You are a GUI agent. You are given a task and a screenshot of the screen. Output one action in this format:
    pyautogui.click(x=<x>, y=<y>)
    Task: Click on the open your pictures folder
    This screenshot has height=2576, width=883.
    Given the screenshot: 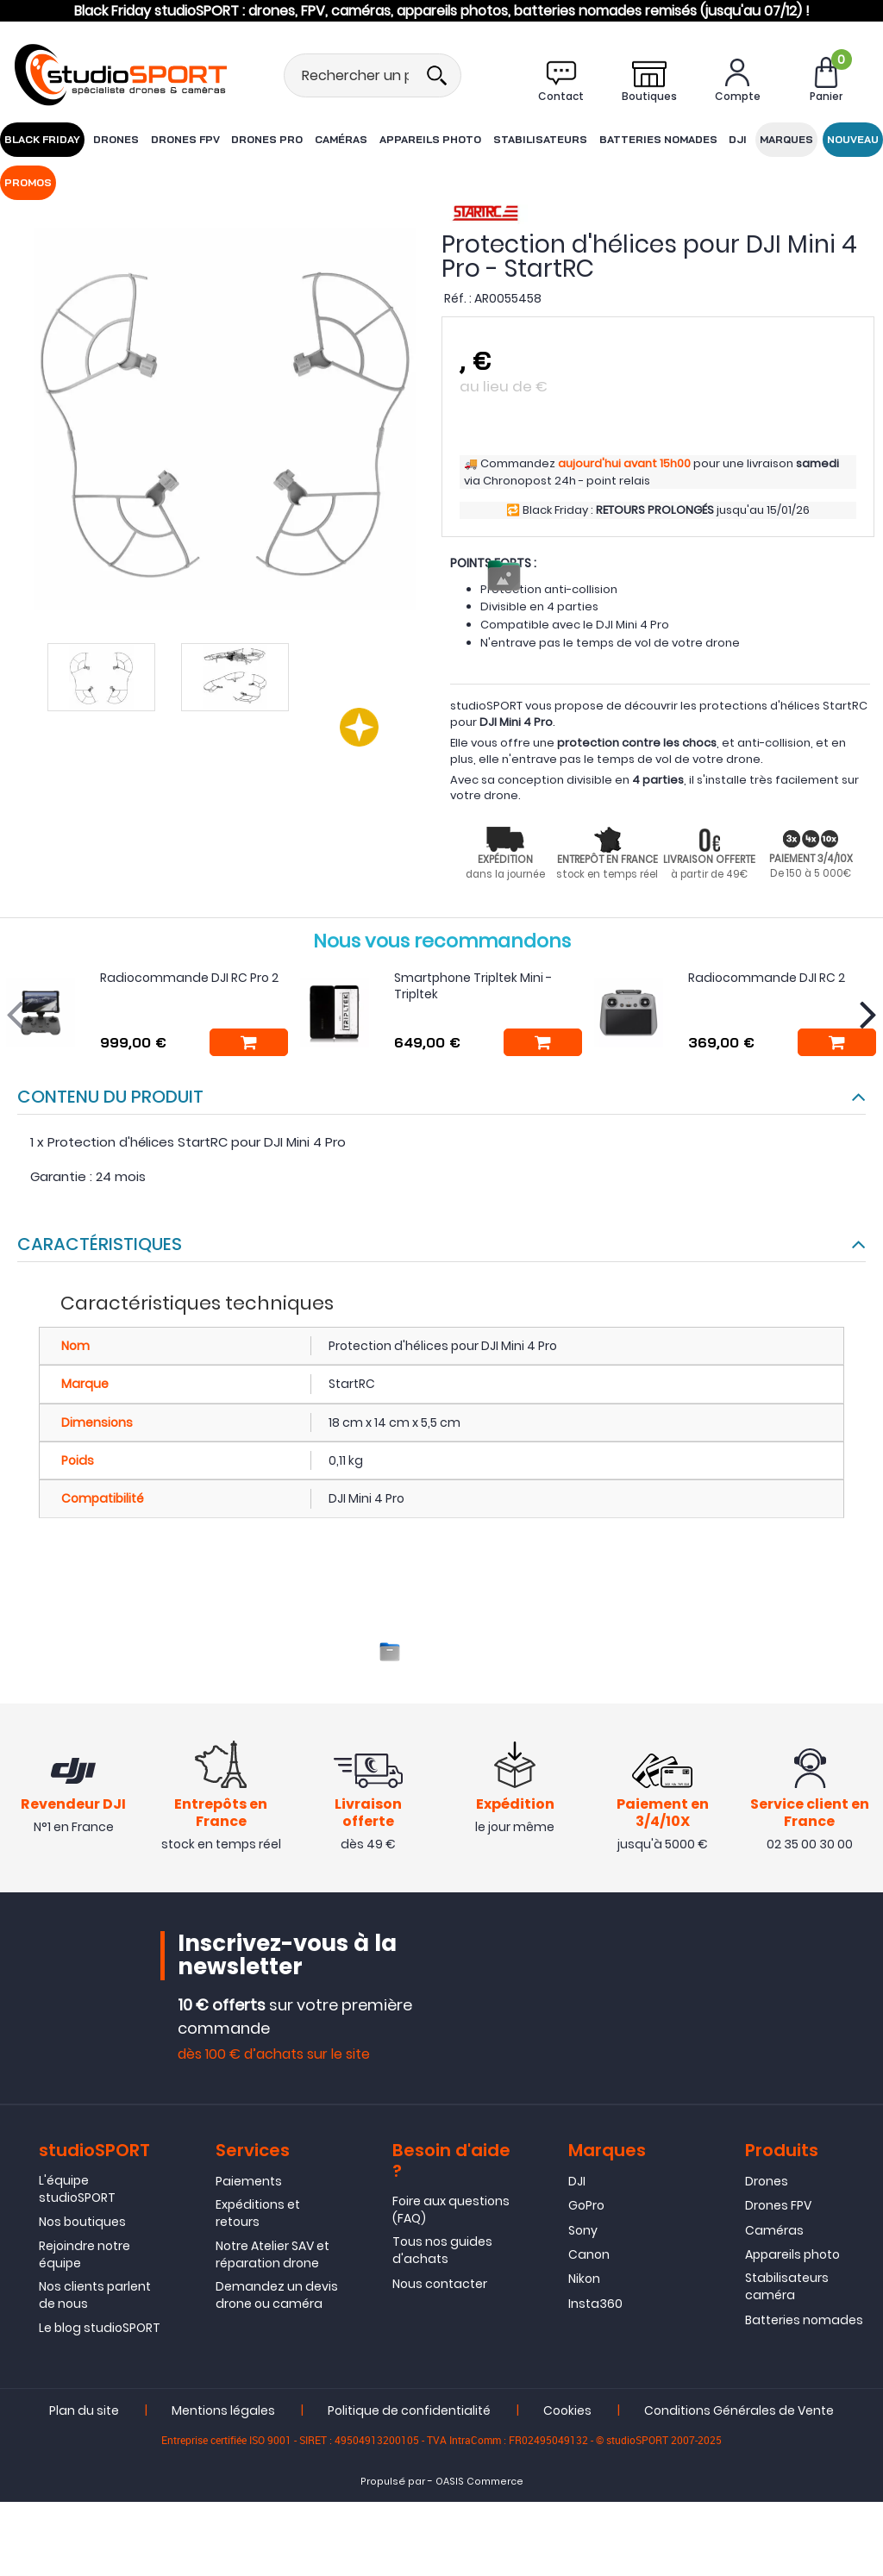 What is the action you would take?
    pyautogui.click(x=504, y=575)
    